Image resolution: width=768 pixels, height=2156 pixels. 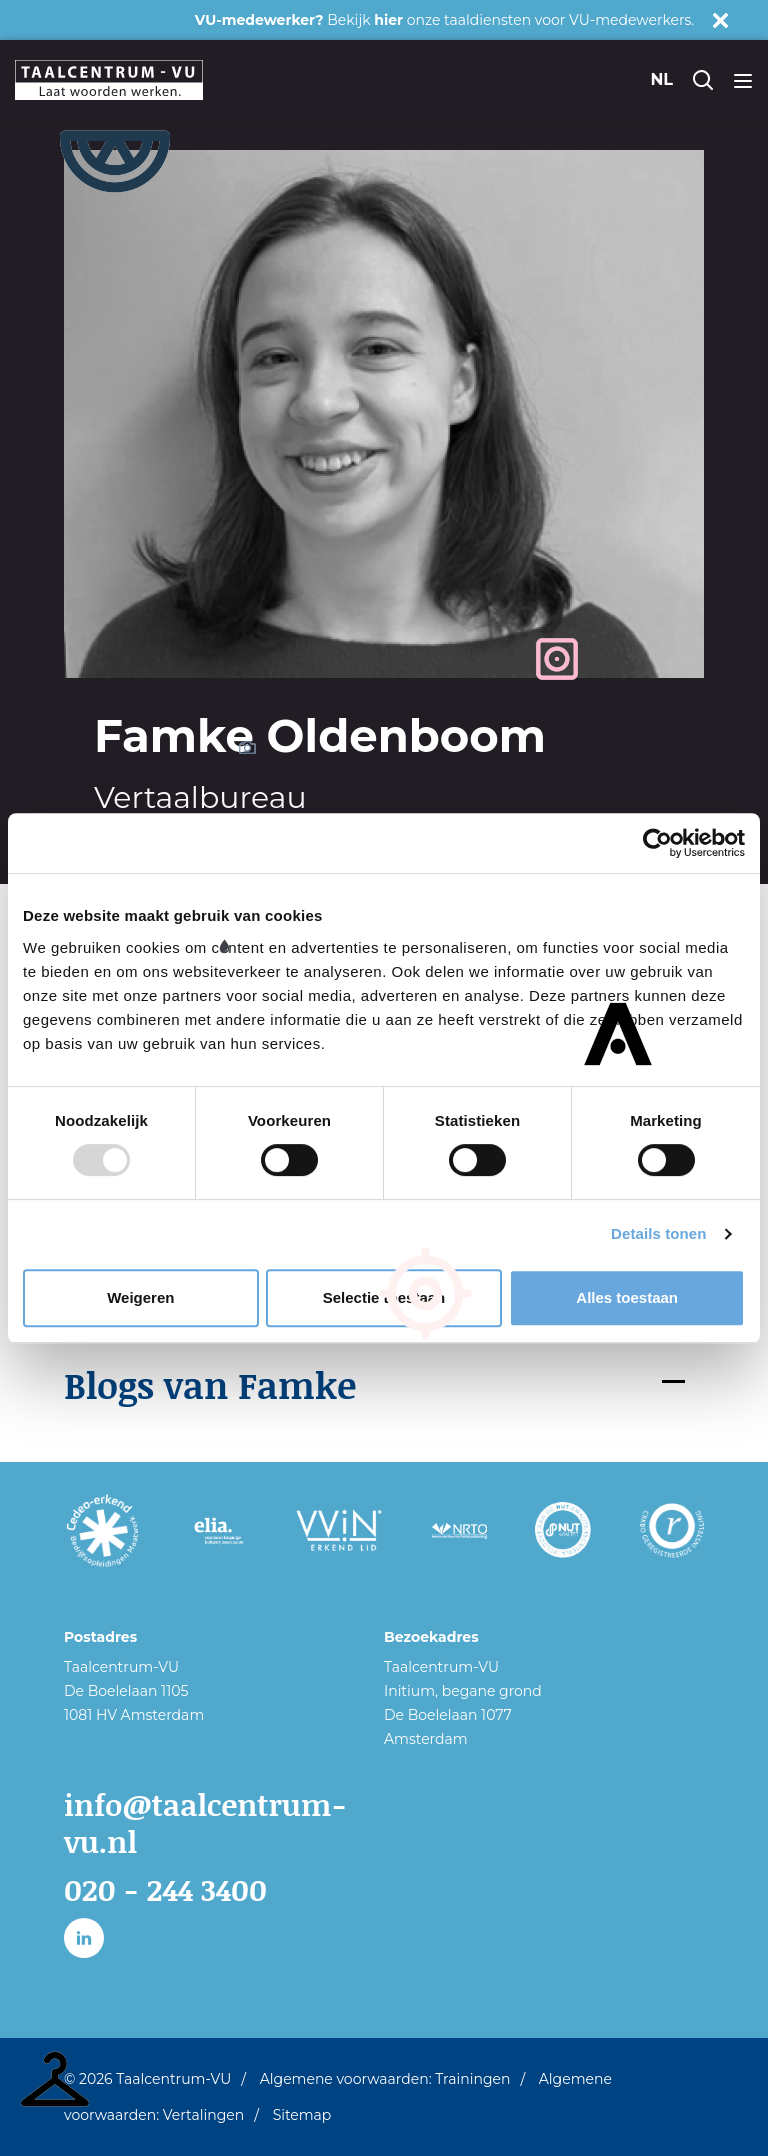 I want to click on browse music or audio library, so click(x=557, y=659).